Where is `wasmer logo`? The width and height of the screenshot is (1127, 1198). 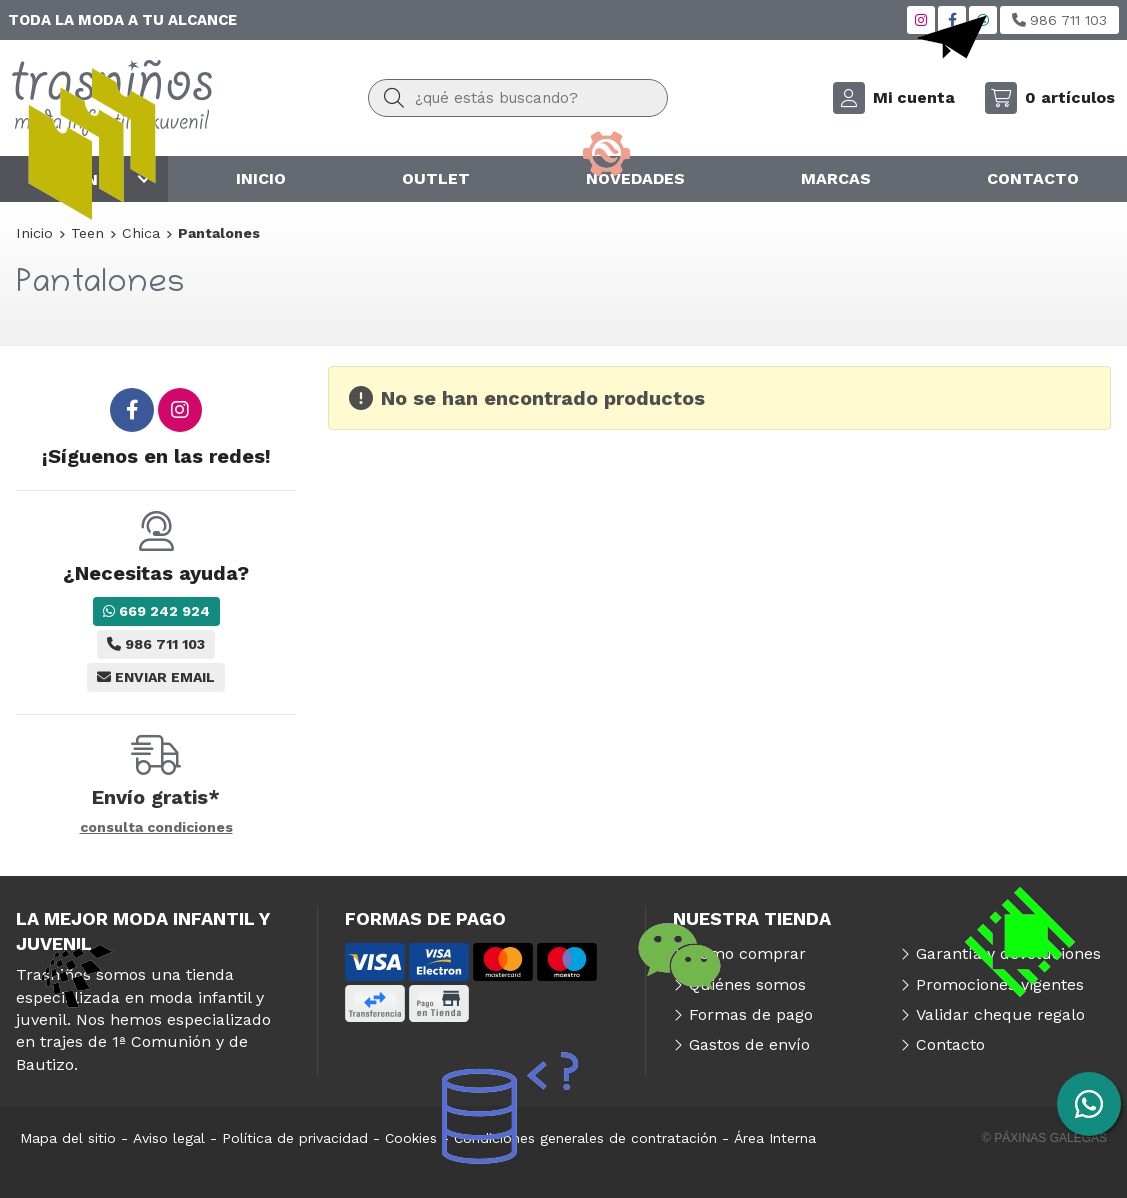
wasmer logo is located at coordinates (92, 144).